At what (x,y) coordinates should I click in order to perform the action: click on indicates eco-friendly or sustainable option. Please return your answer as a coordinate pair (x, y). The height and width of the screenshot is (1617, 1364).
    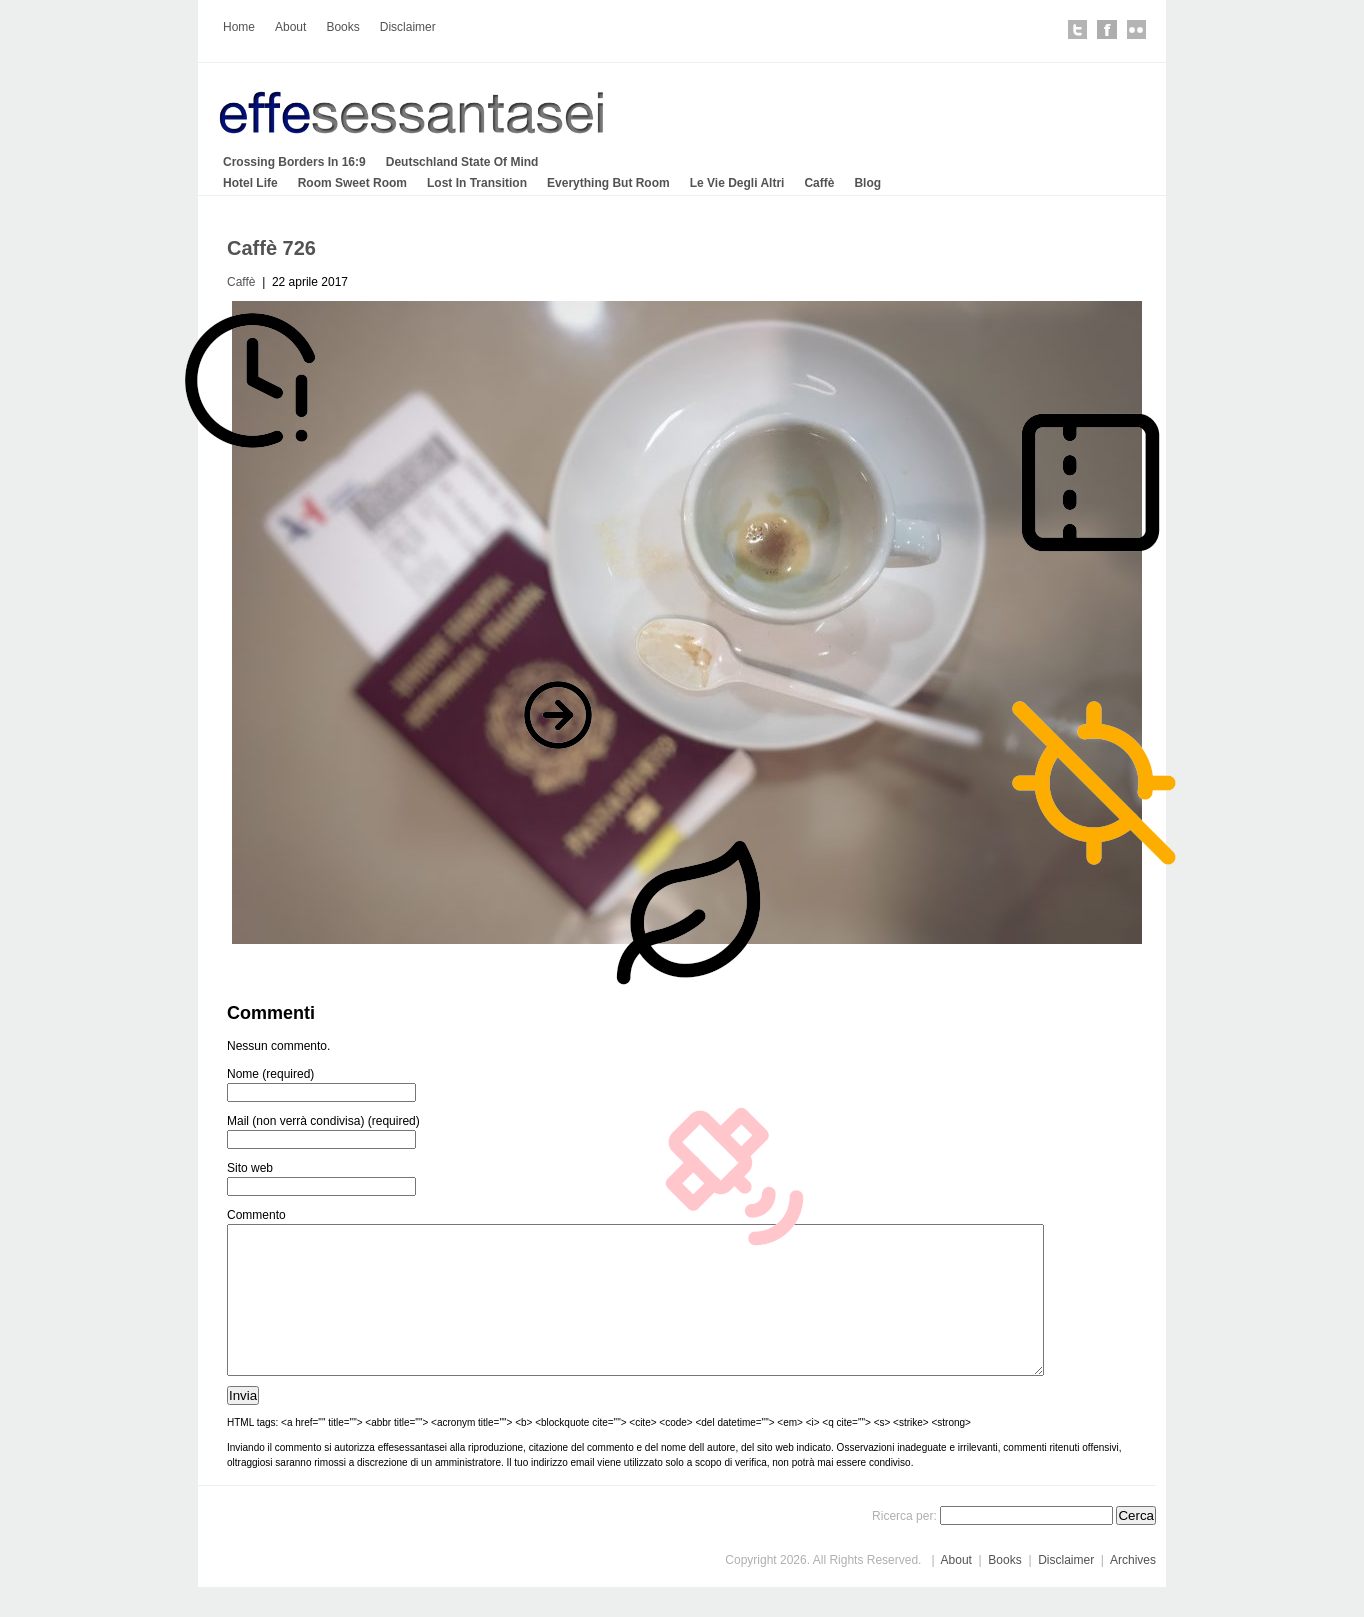
    Looking at the image, I should click on (692, 916).